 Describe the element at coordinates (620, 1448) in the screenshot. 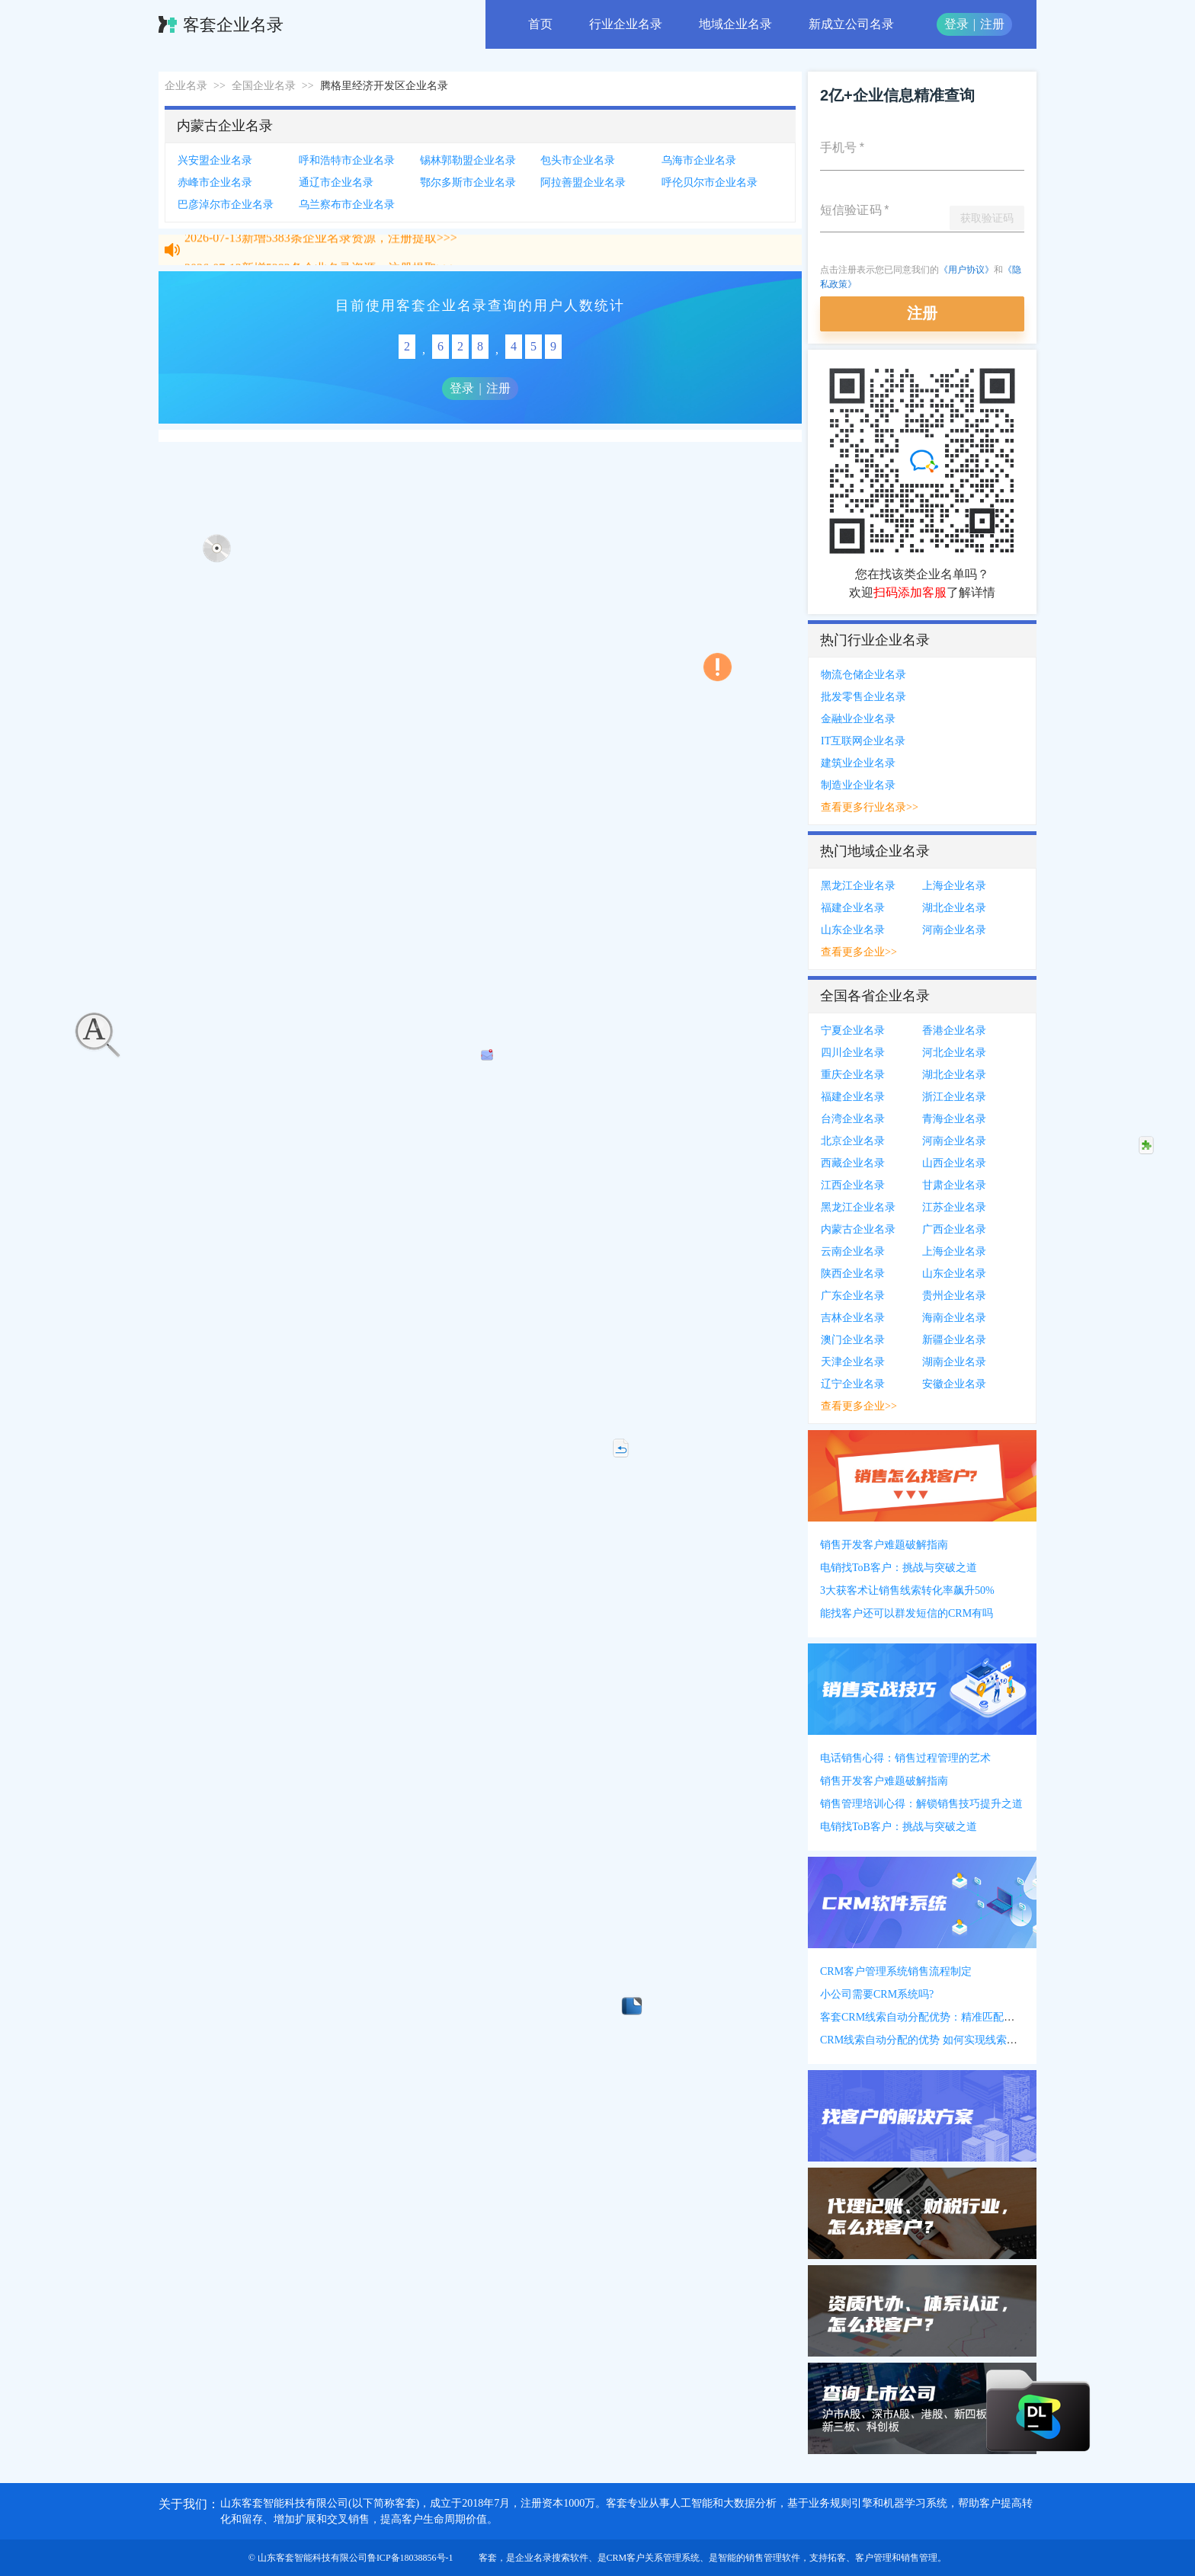

I see `revert document to previous version` at that location.